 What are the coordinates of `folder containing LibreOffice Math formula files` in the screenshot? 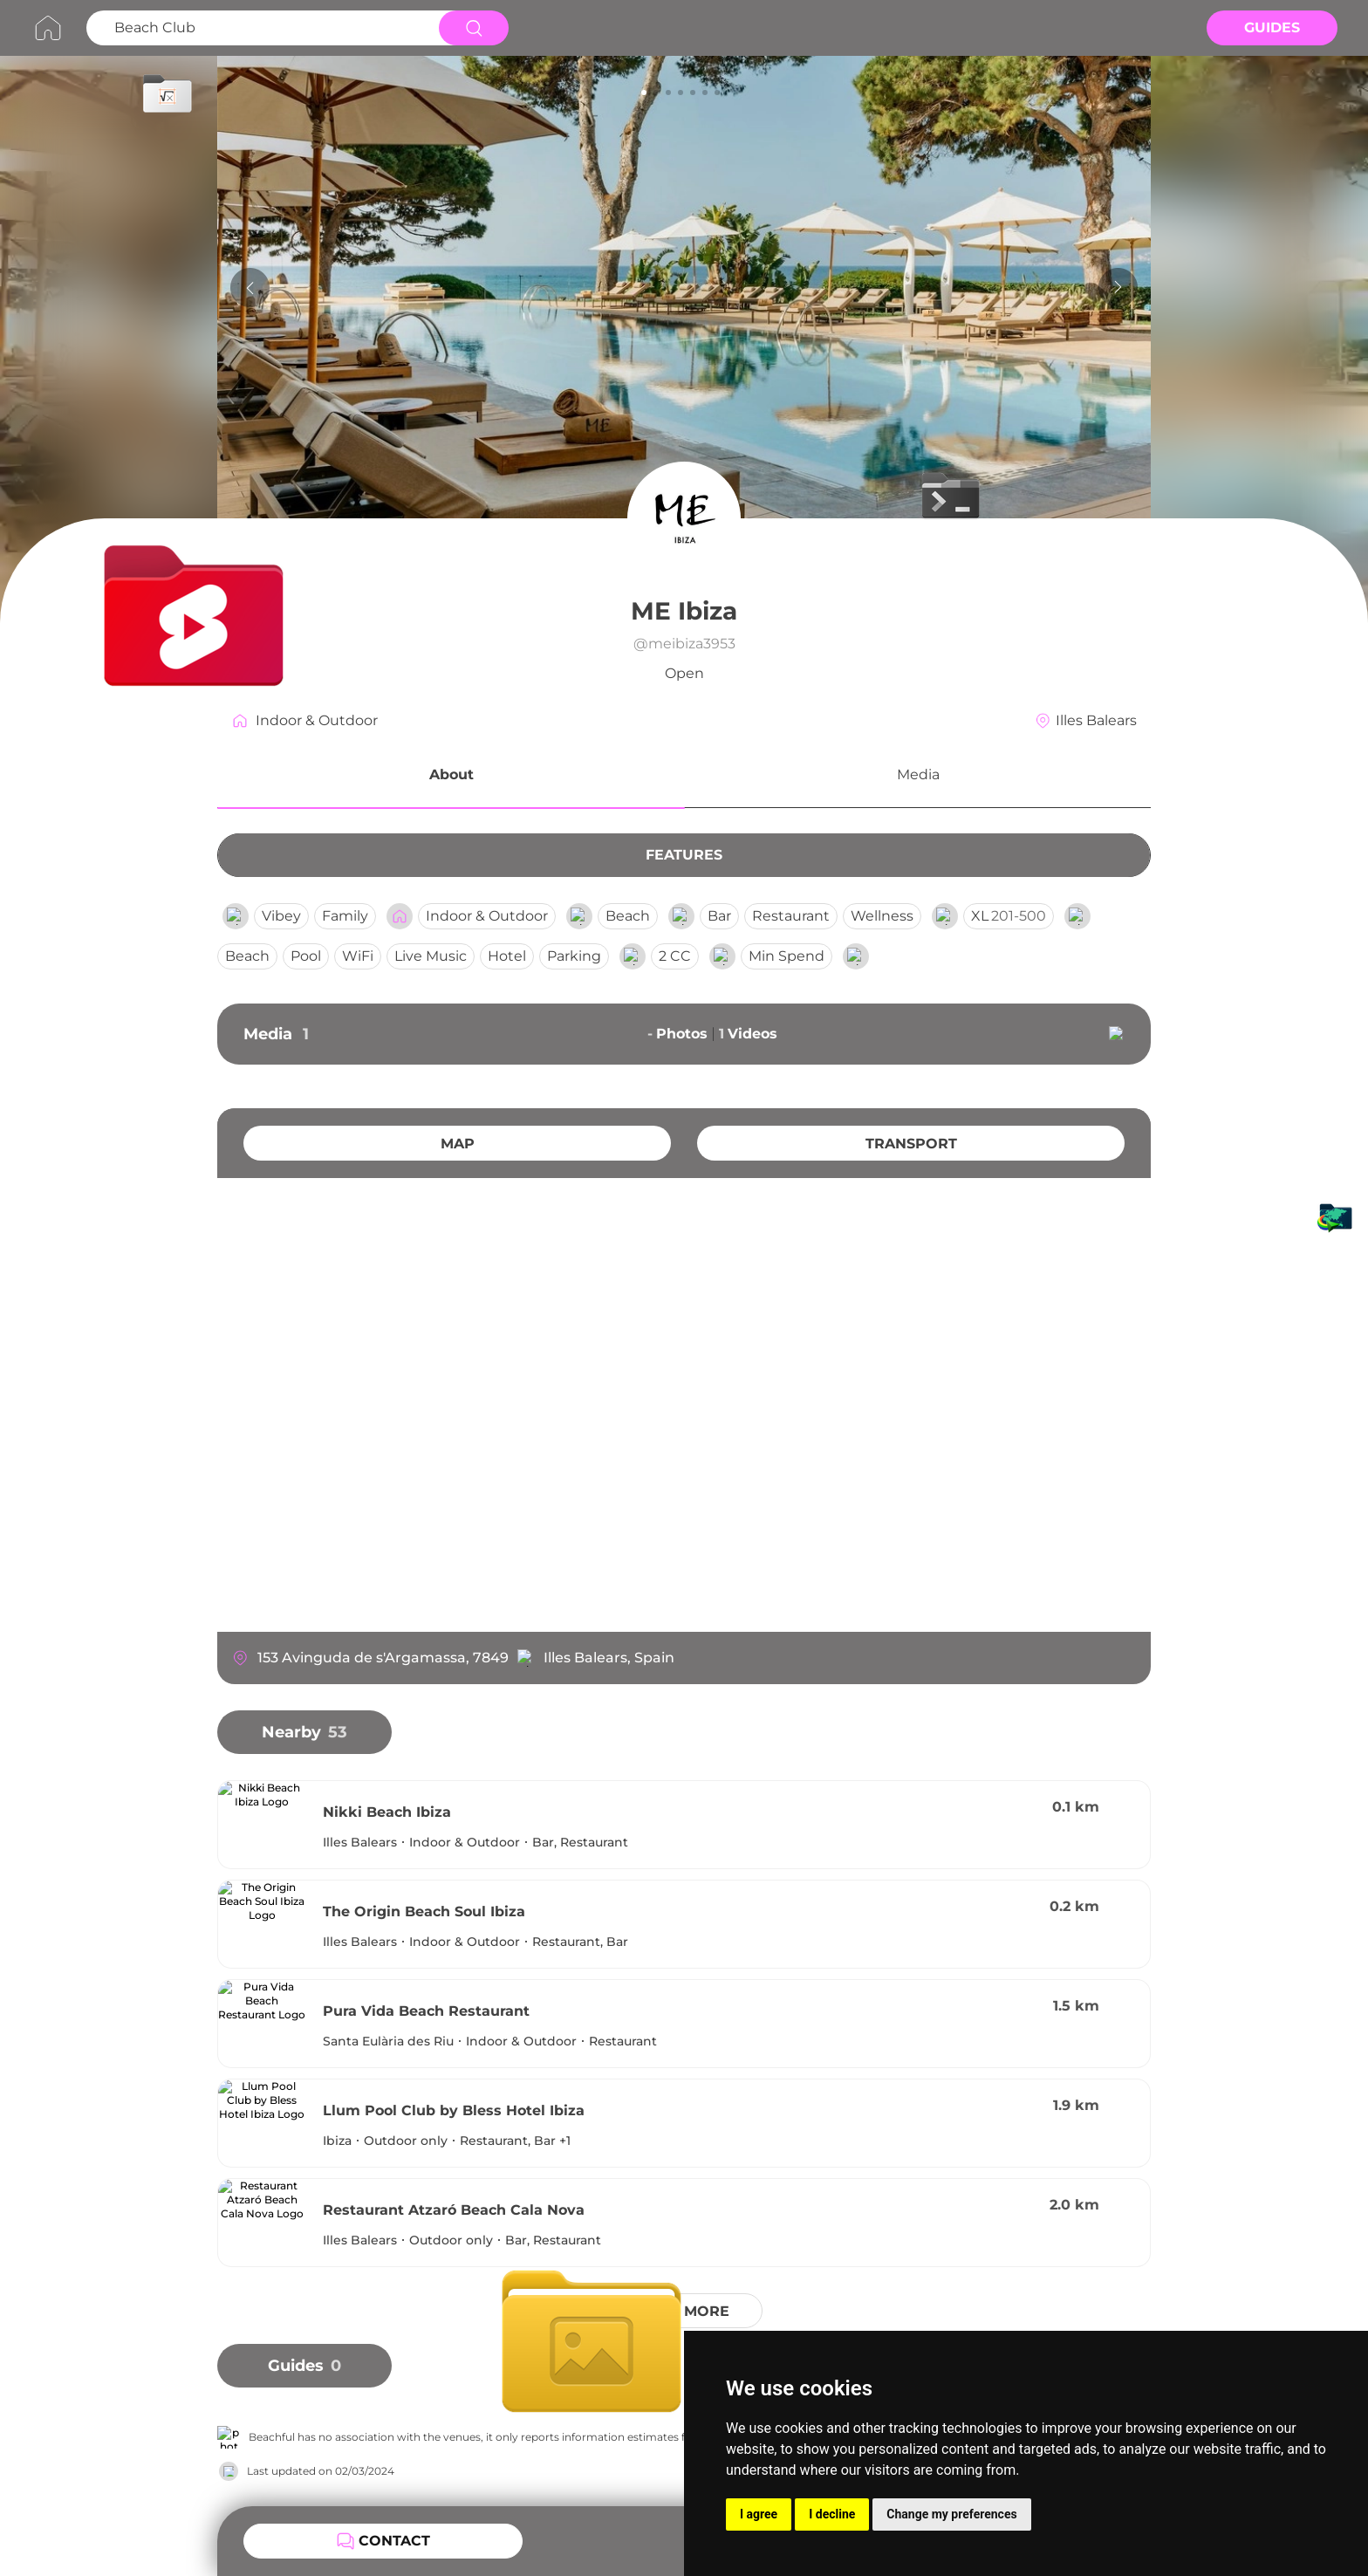 It's located at (167, 94).